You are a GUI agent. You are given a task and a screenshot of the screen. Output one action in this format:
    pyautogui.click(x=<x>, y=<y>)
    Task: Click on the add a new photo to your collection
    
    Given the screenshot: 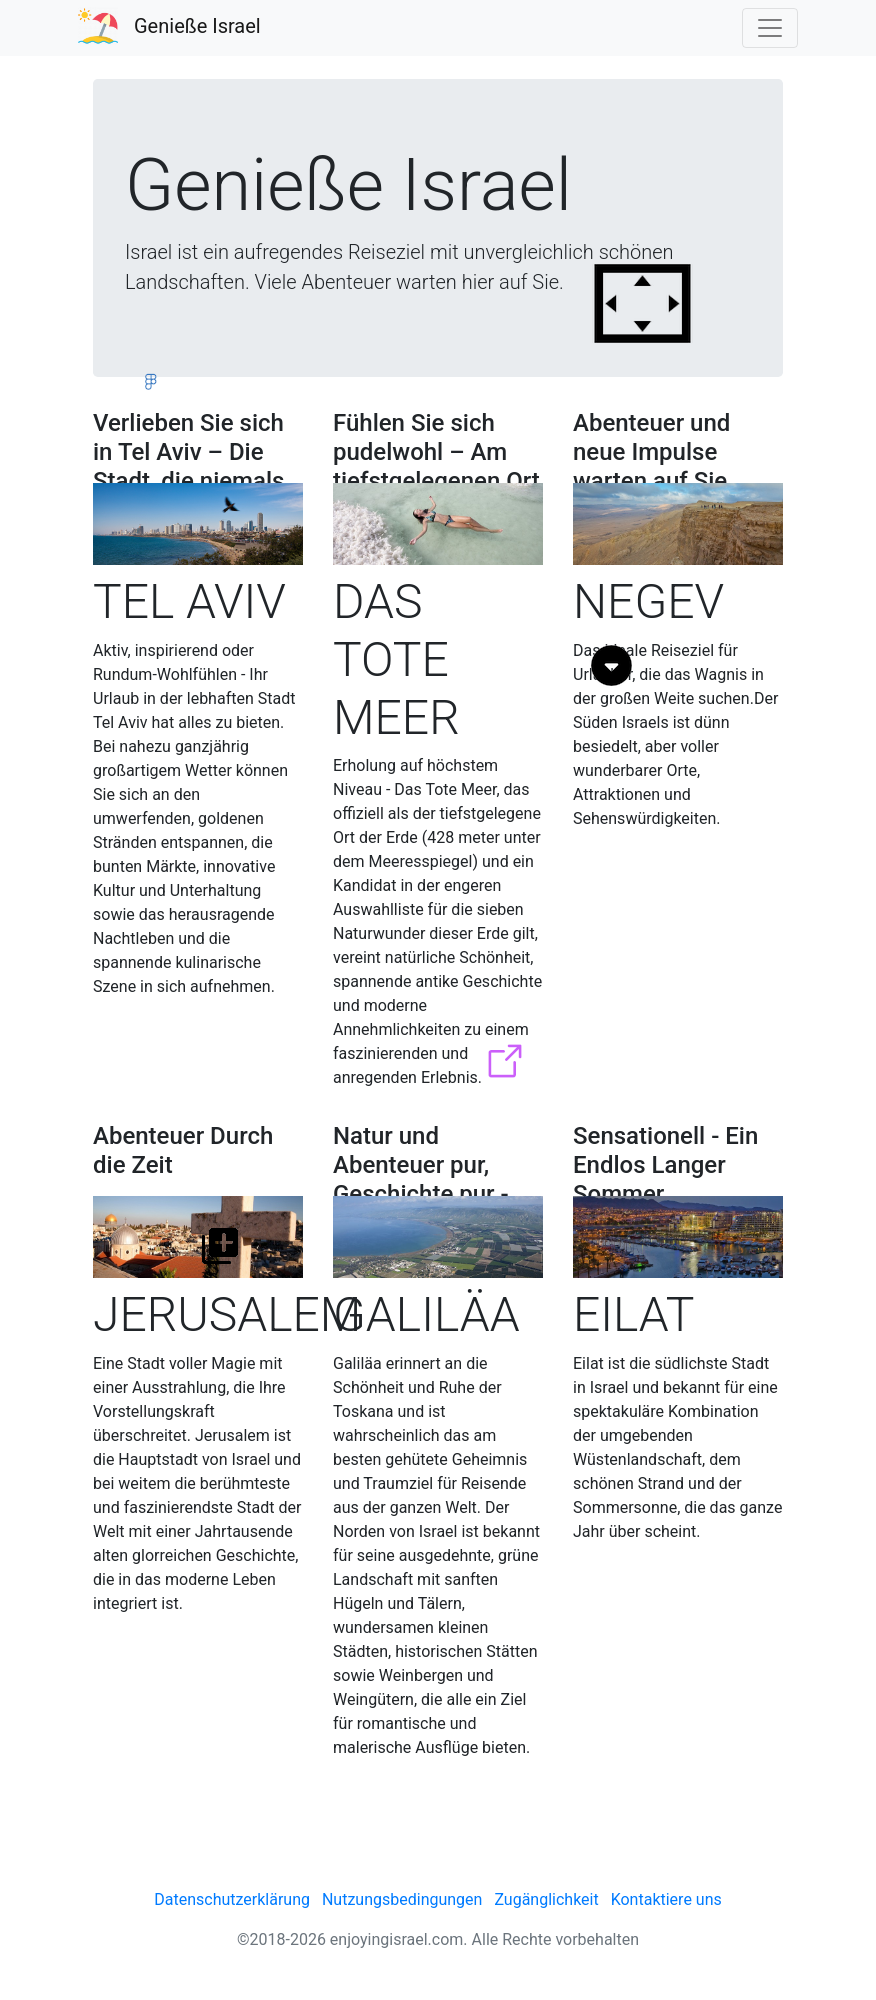 What is the action you would take?
    pyautogui.click(x=220, y=1246)
    